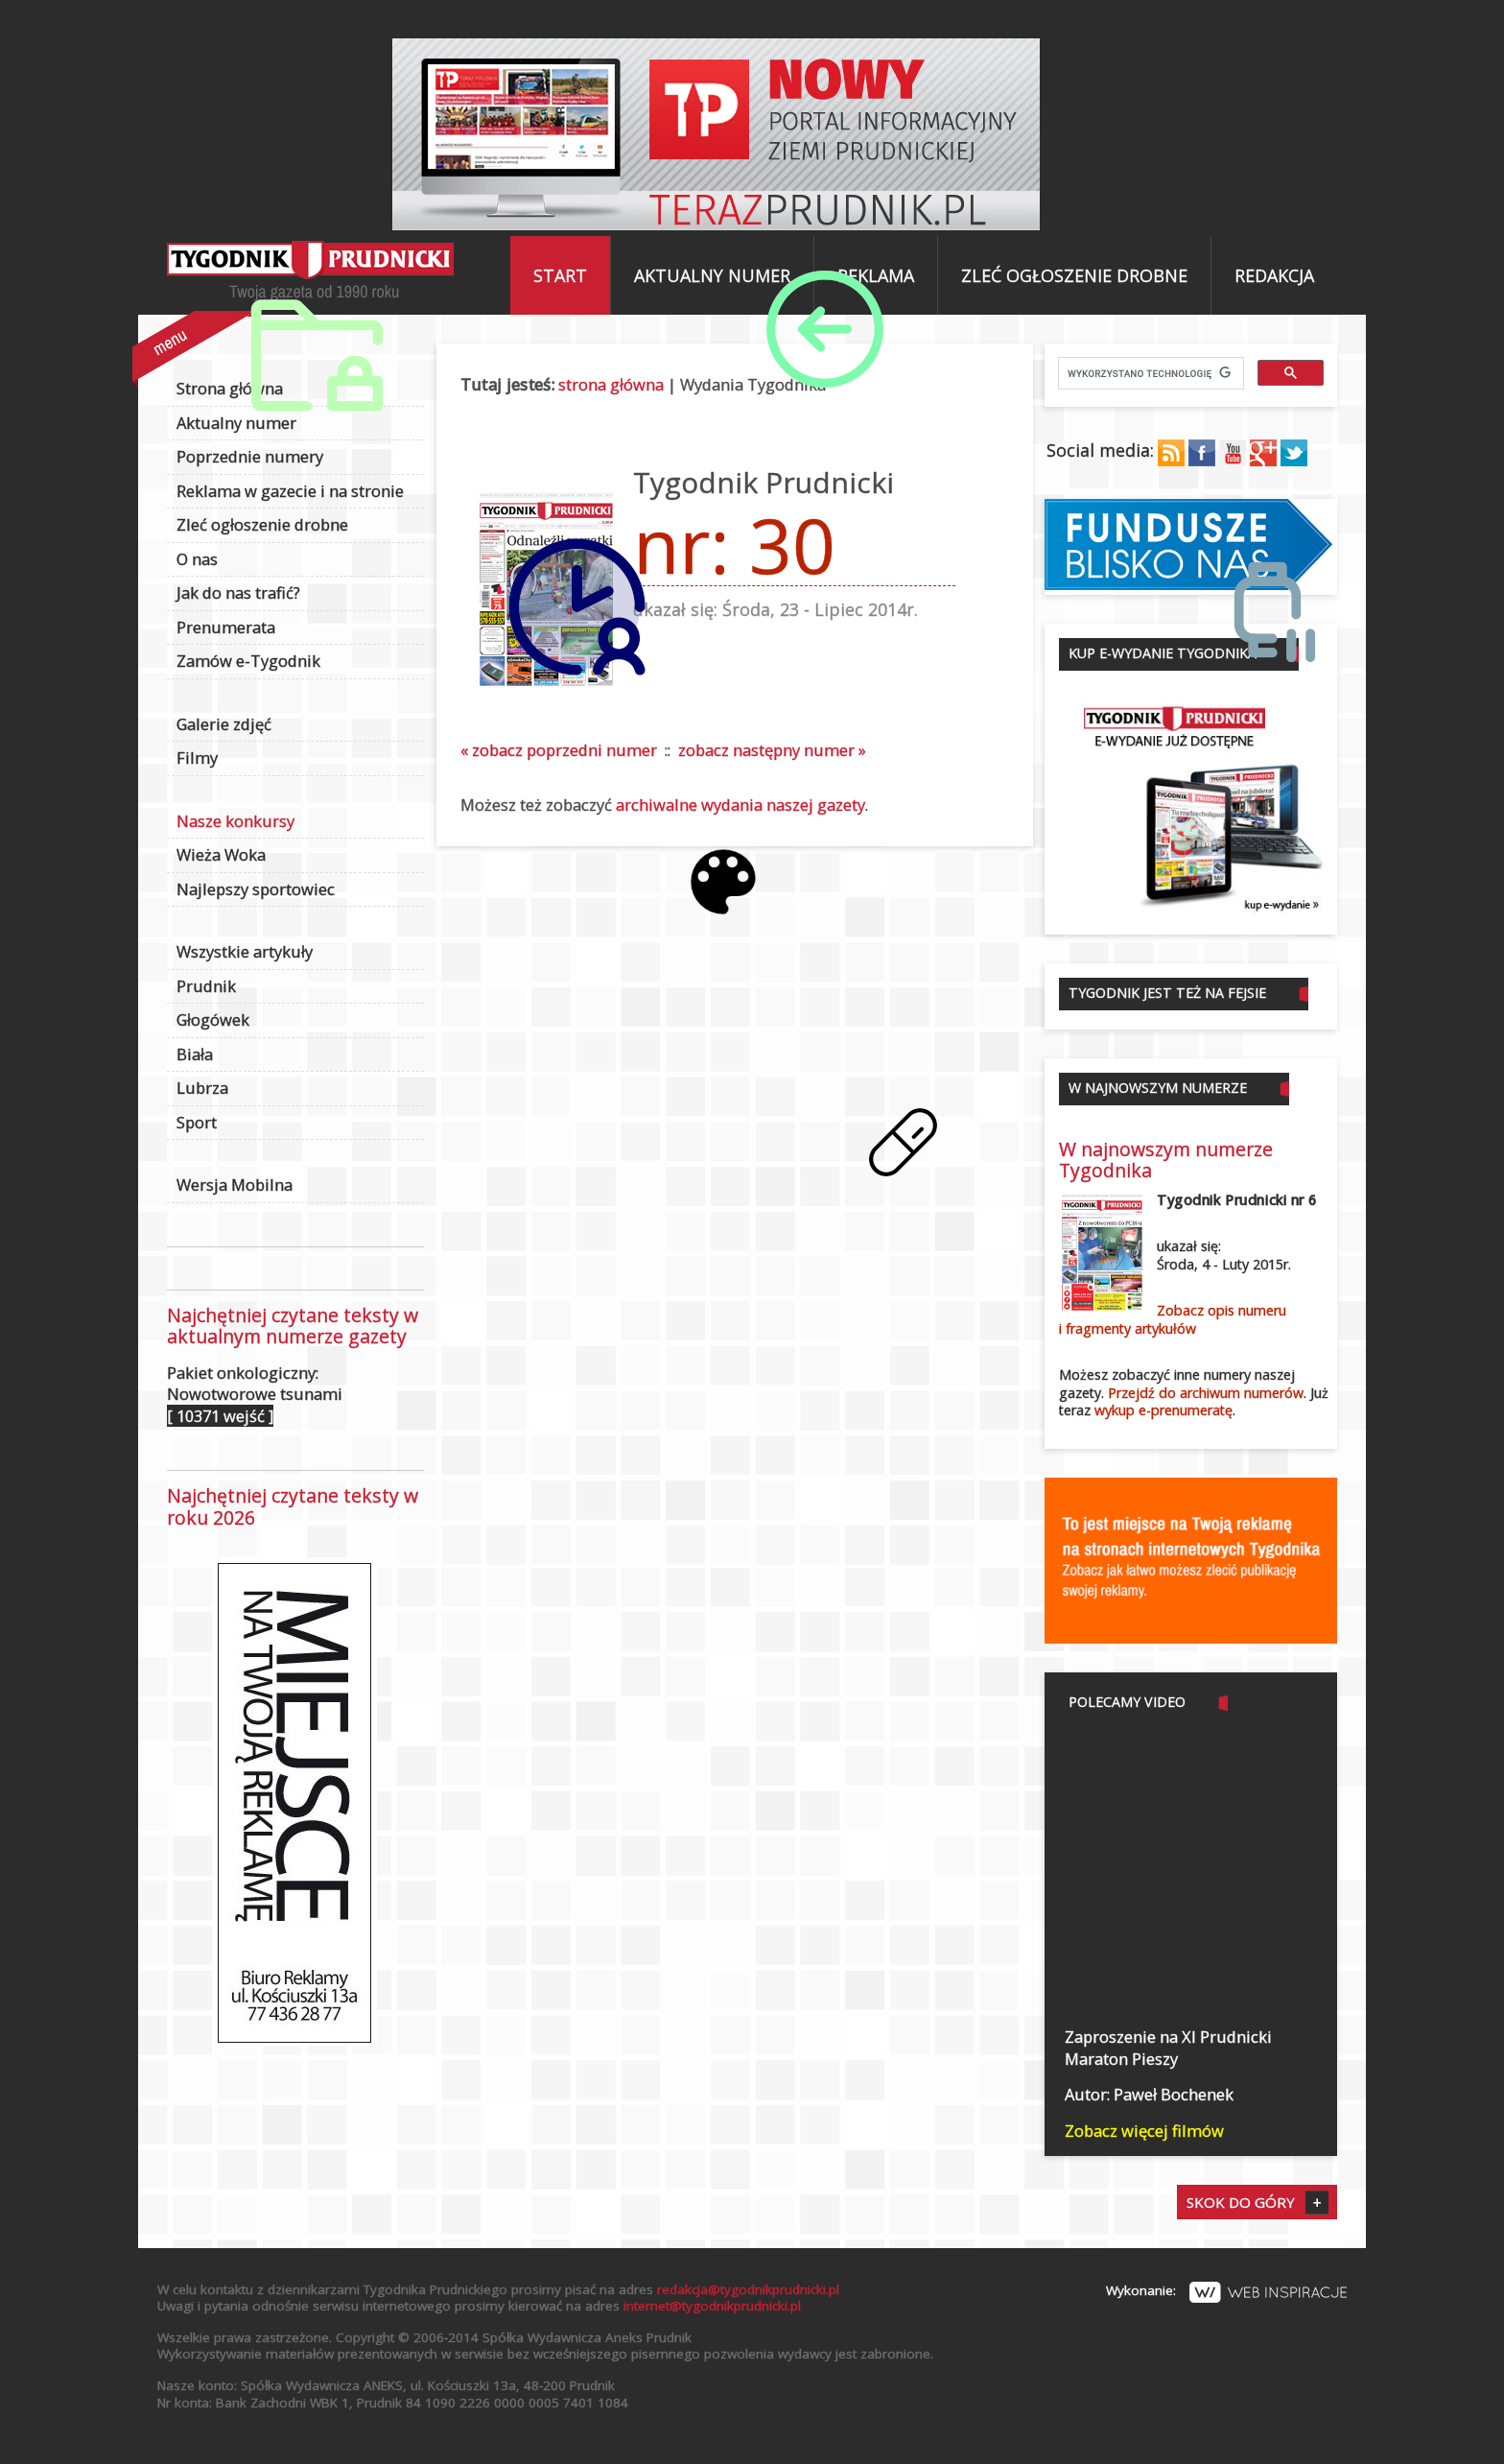 This screenshot has height=2464, width=1504. What do you see at coordinates (903, 1142) in the screenshot?
I see `access medication or health information` at bounding box center [903, 1142].